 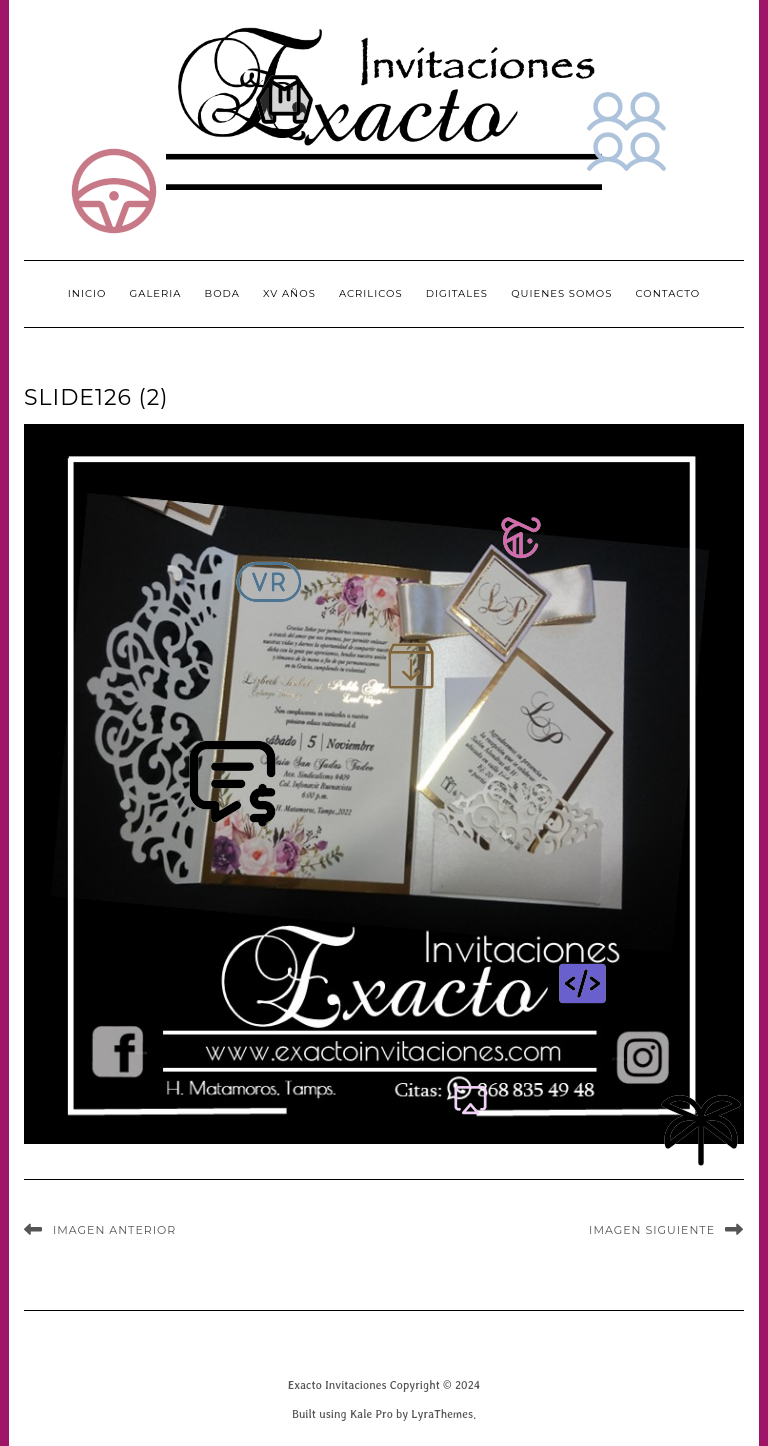 I want to click on stream content to an external display via airplay, so click(x=470, y=1099).